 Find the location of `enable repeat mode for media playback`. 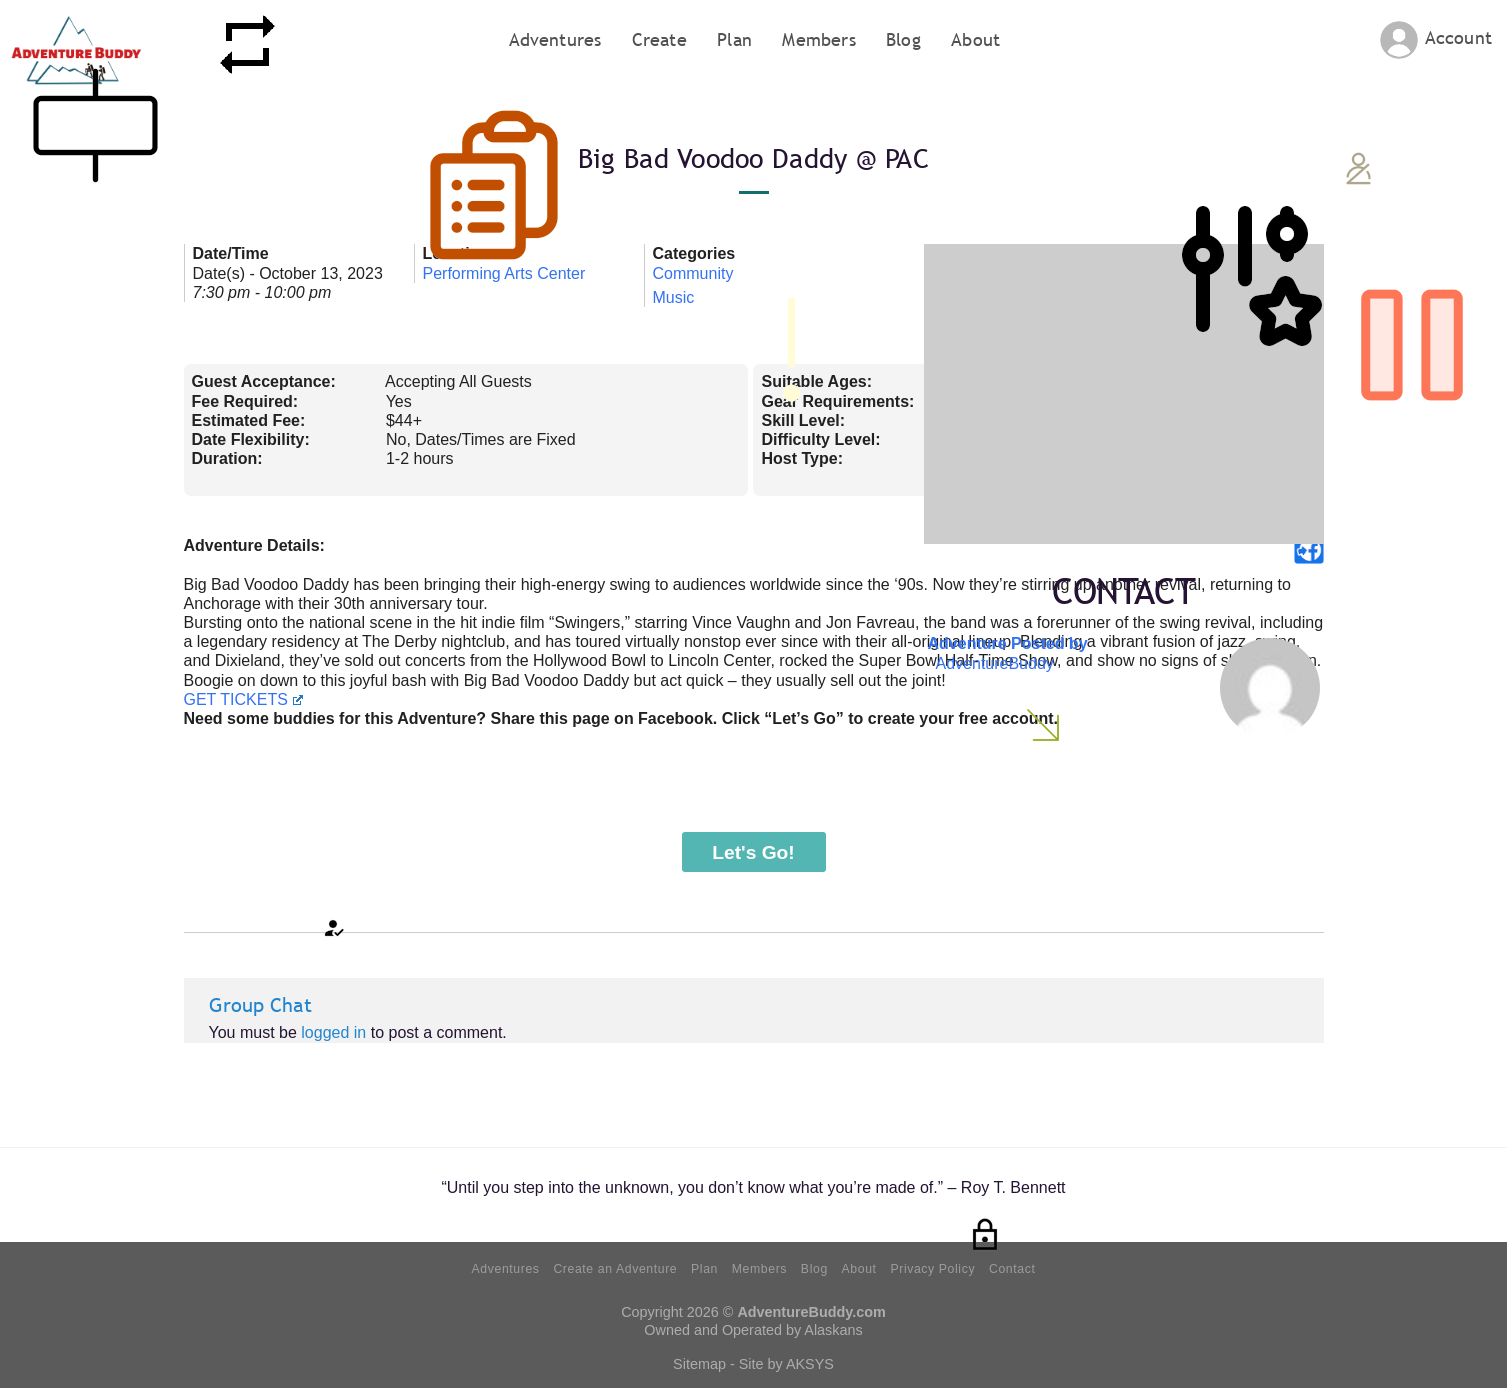

enable repeat mode for media playback is located at coordinates (247, 44).